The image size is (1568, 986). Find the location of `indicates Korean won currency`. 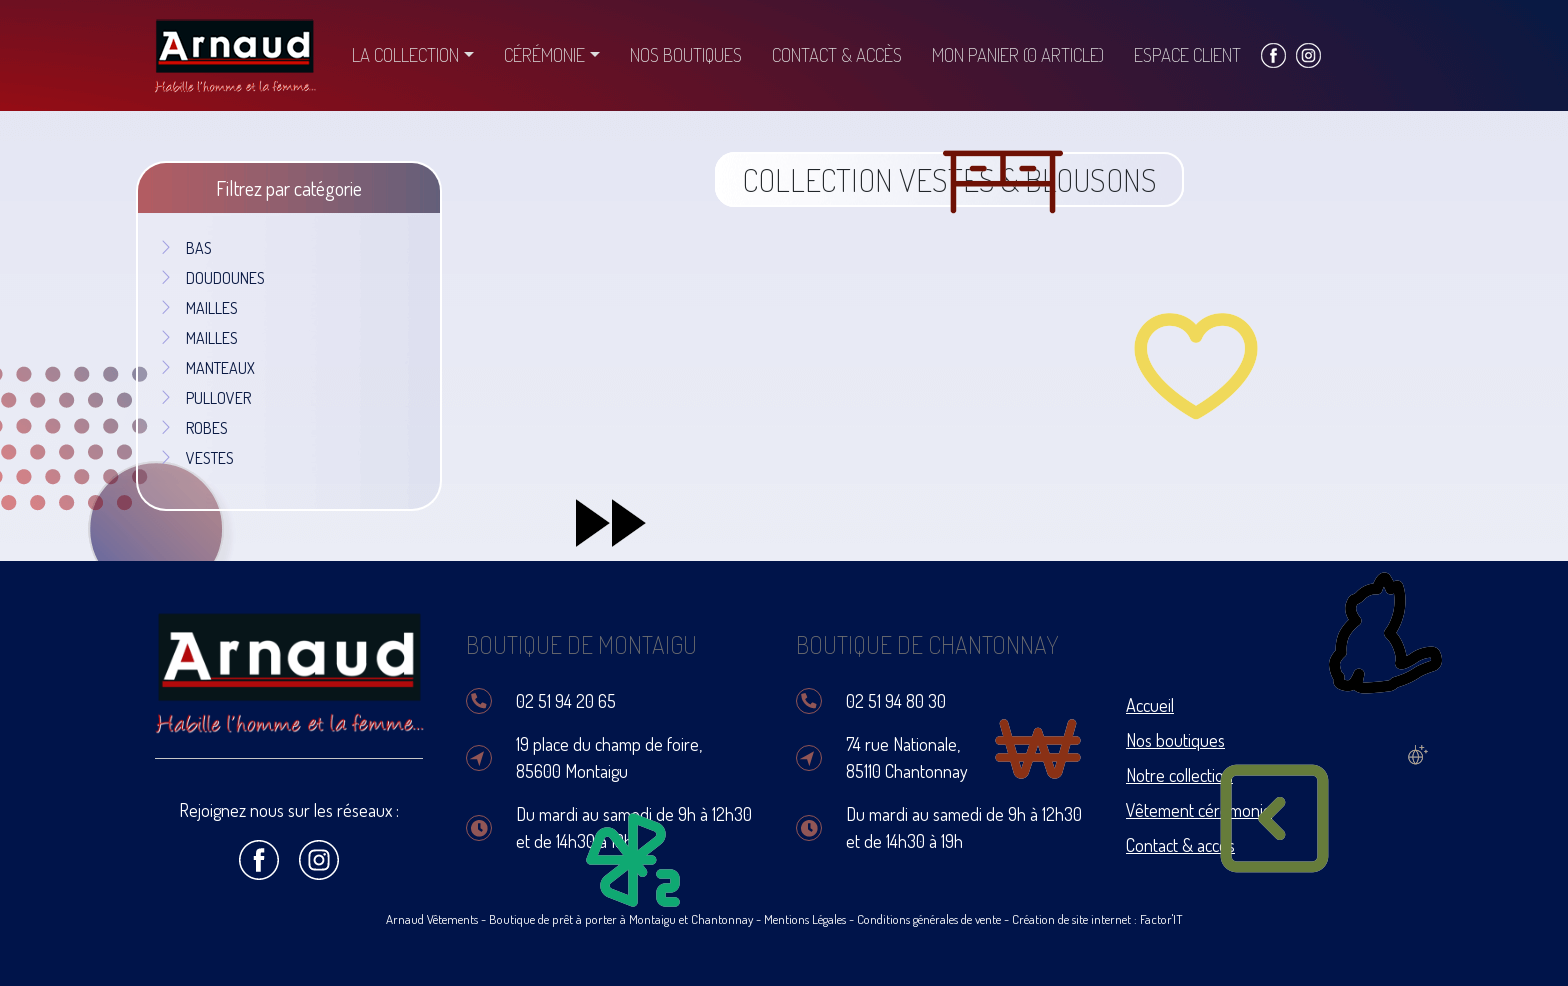

indicates Korean won currency is located at coordinates (1038, 749).